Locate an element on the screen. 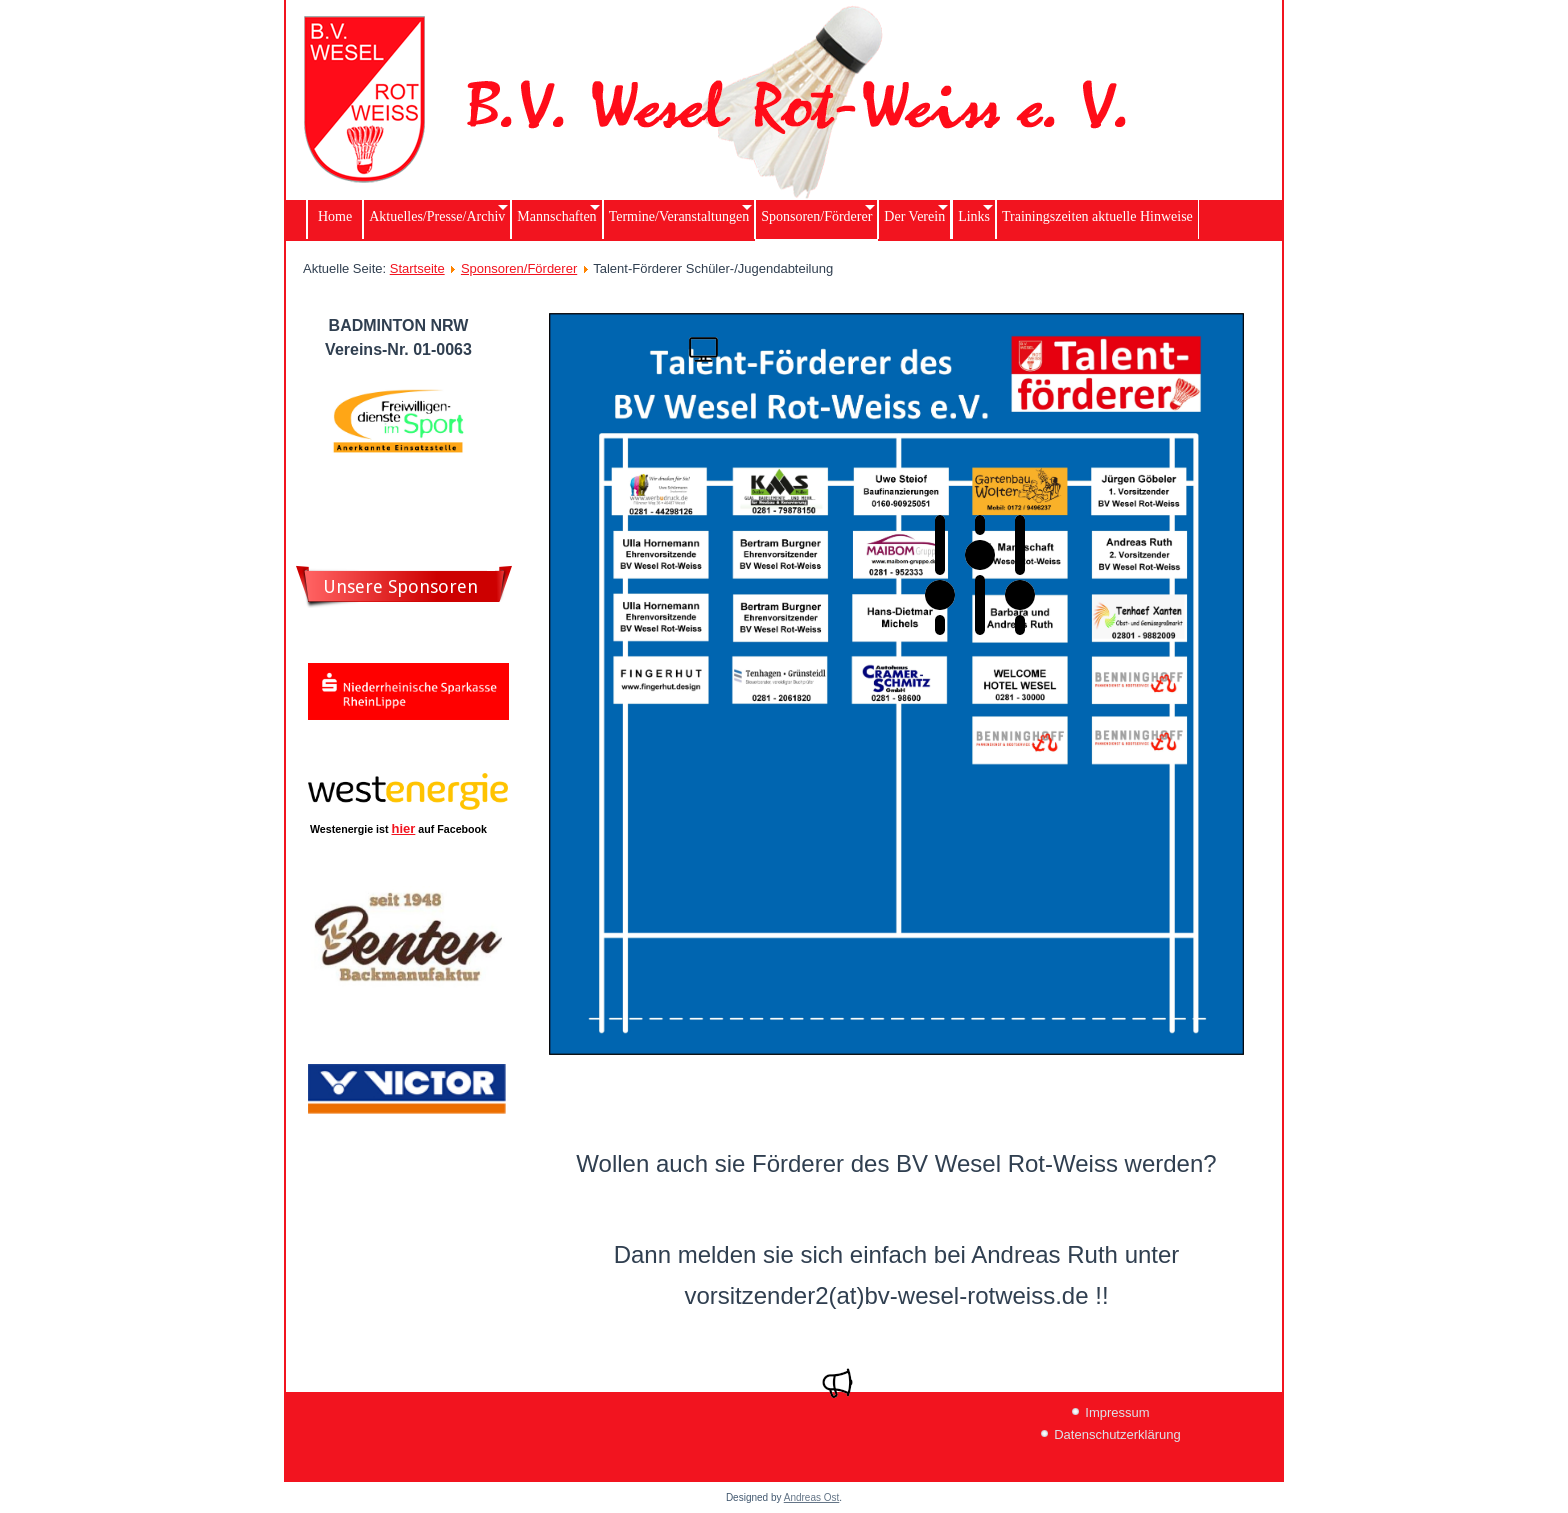 The height and width of the screenshot is (1513, 1568). adjust settings or preferences is located at coordinates (980, 575).